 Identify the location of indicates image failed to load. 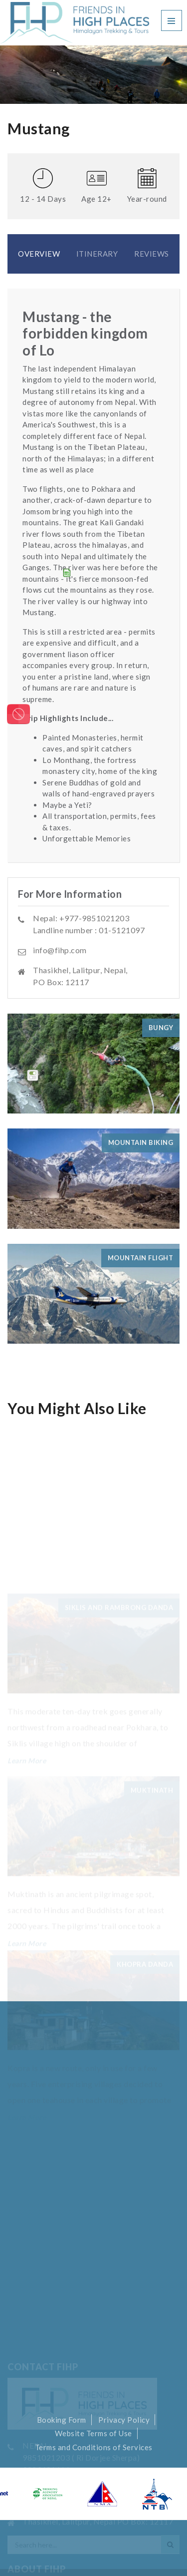
(18, 714).